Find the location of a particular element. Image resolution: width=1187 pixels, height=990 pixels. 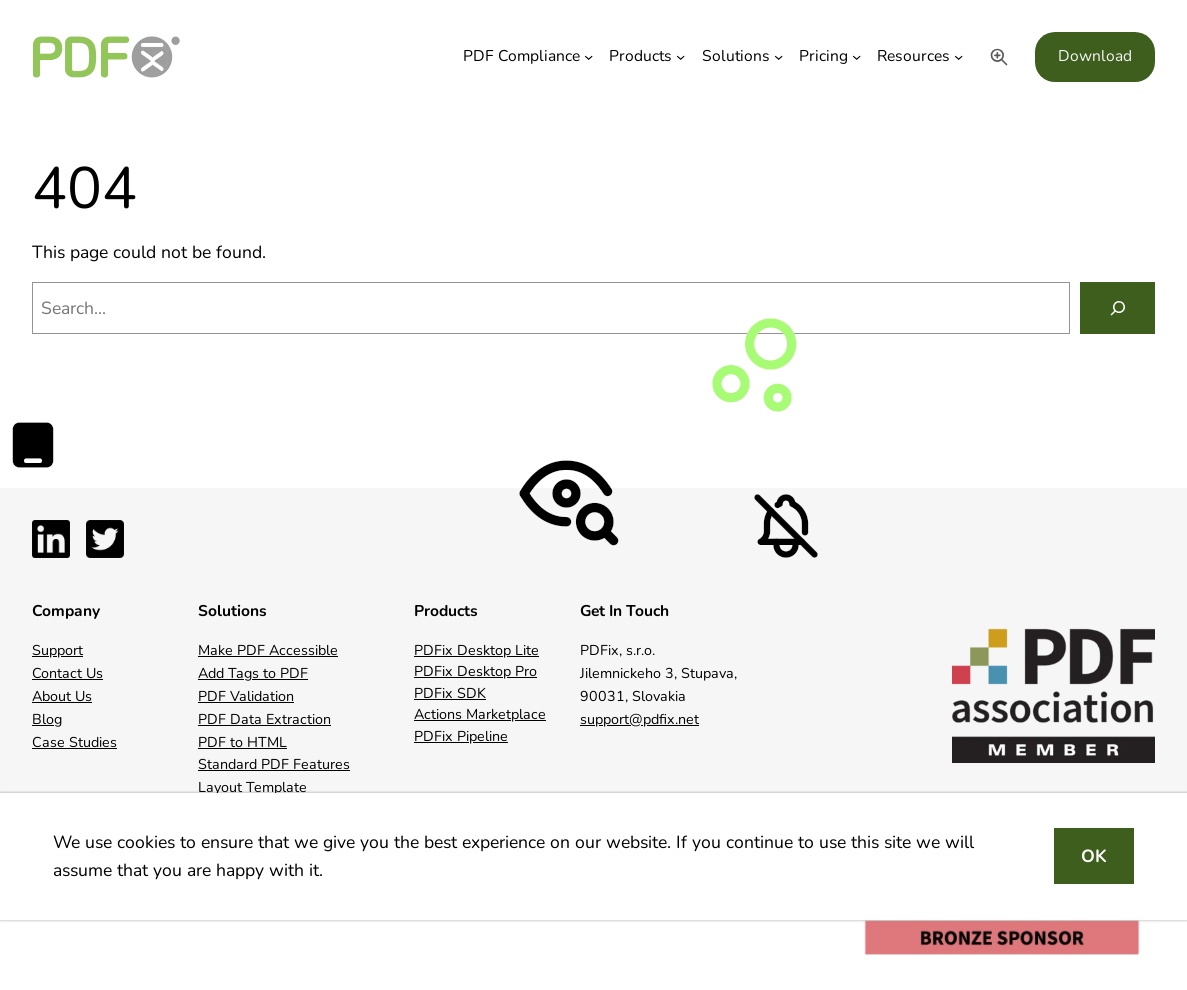

mute notifications is located at coordinates (786, 526).